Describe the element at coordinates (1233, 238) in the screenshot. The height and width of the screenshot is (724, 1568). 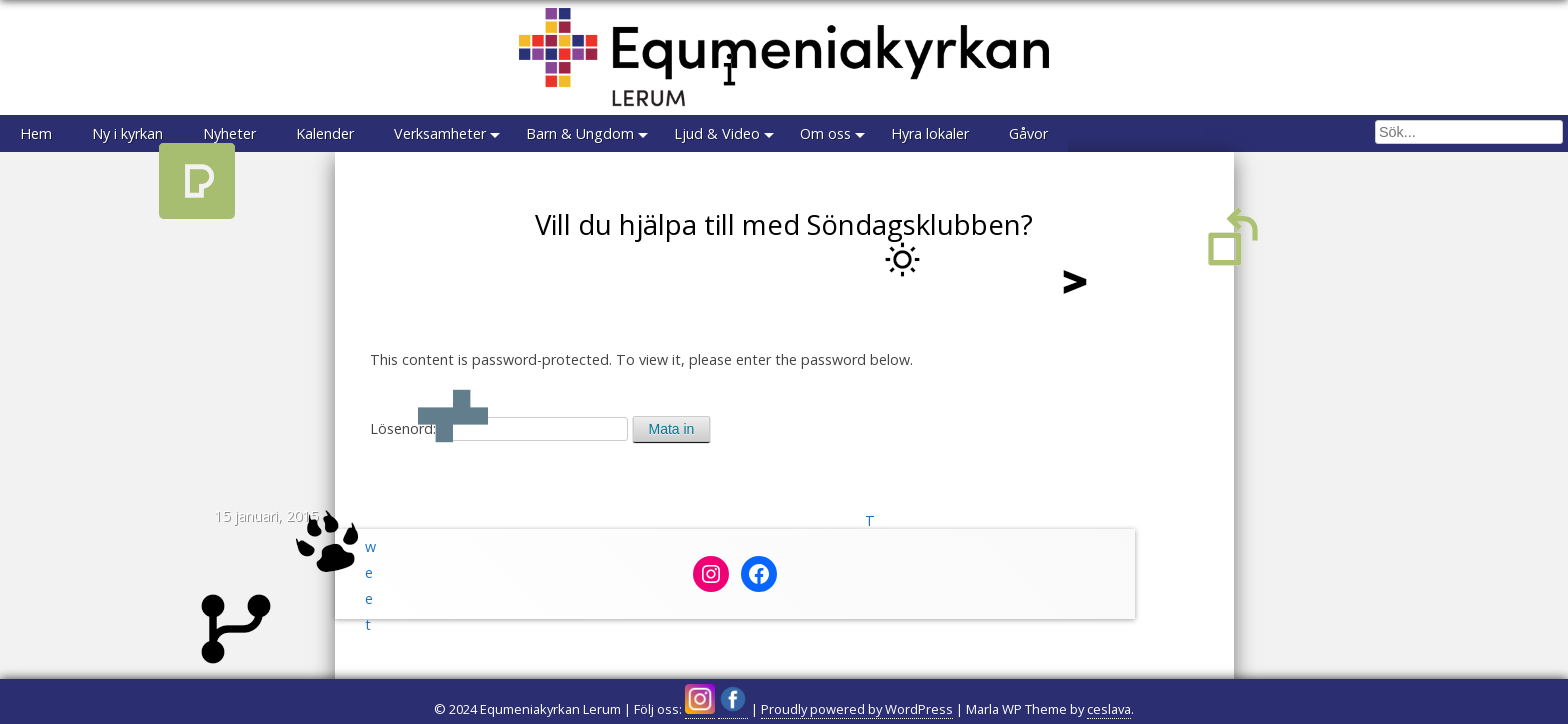
I see `rotate object counterclockwise` at that location.